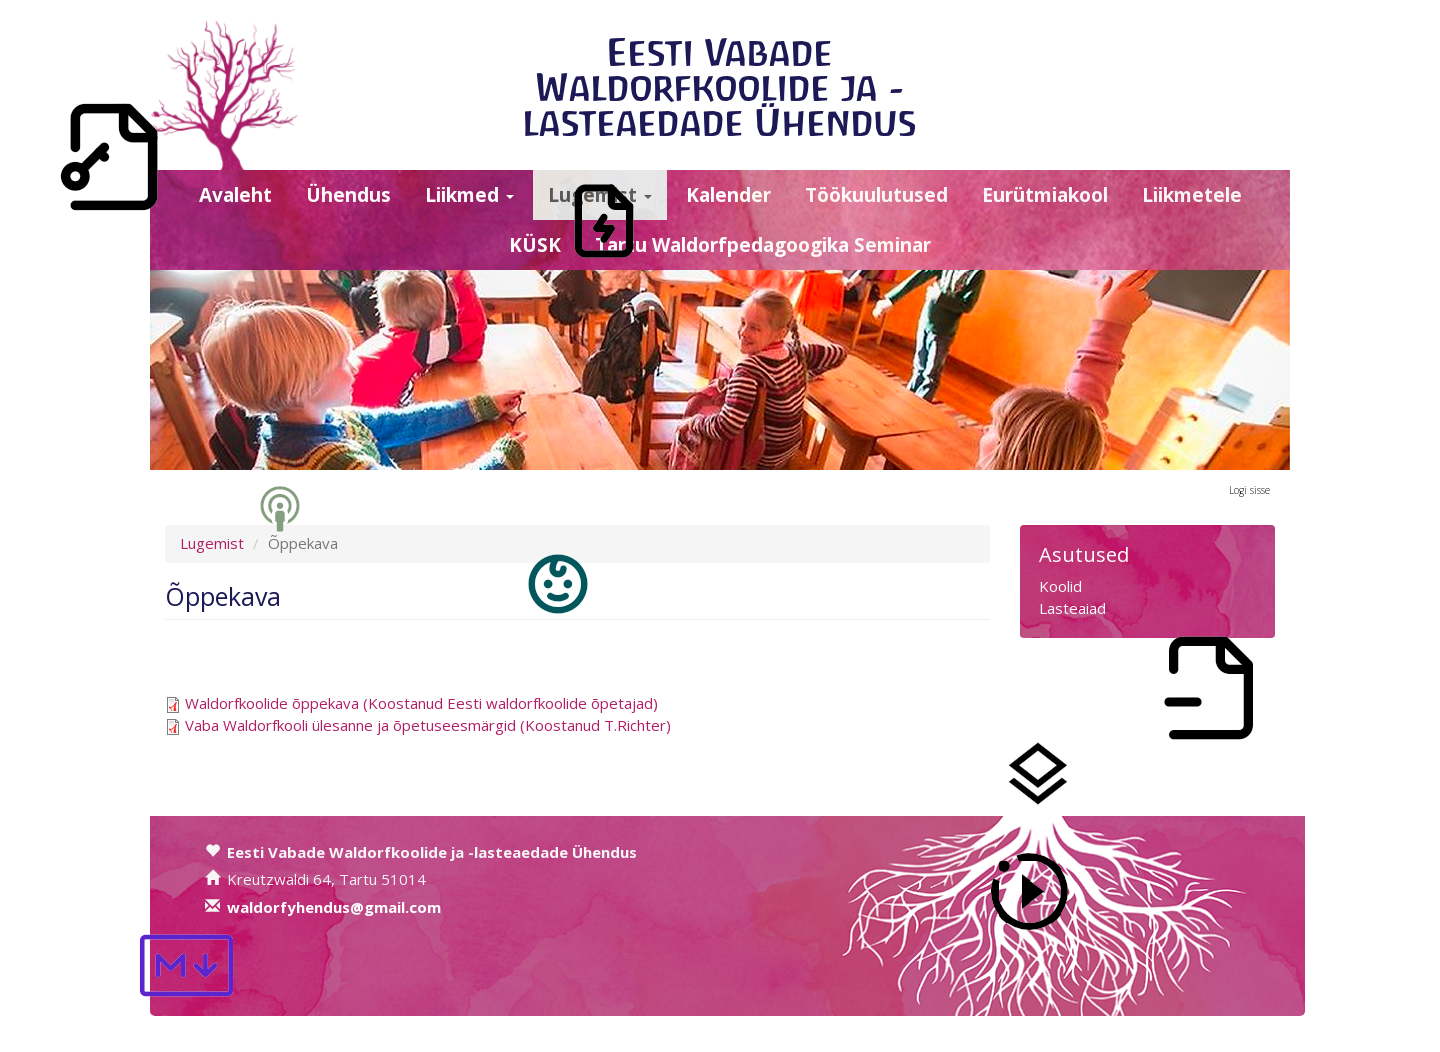 This screenshot has width=1440, height=1052. Describe the element at coordinates (558, 584) in the screenshot. I see `access baby or infant-related features` at that location.